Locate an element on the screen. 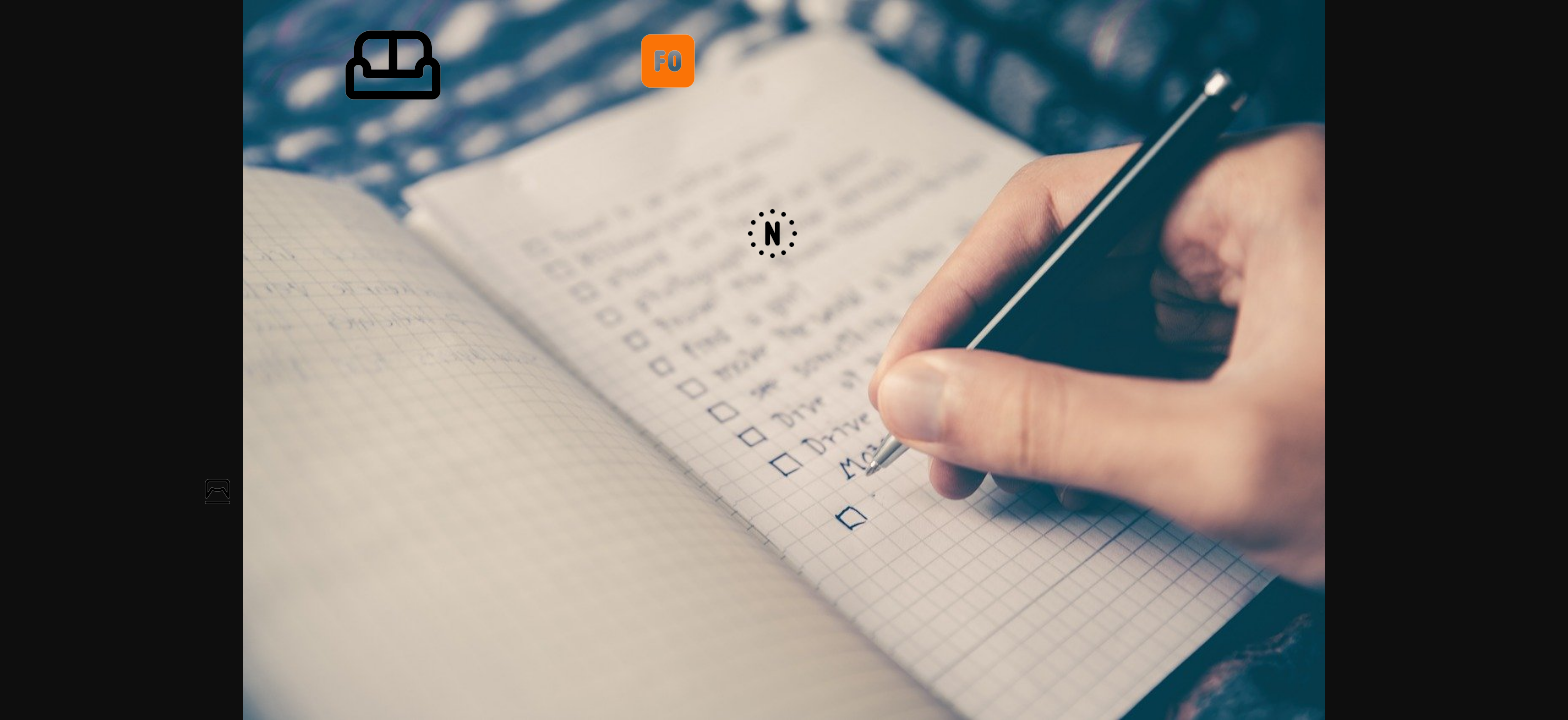 The height and width of the screenshot is (720, 1568). select F0 keyboard shortcut or function key is located at coordinates (668, 61).